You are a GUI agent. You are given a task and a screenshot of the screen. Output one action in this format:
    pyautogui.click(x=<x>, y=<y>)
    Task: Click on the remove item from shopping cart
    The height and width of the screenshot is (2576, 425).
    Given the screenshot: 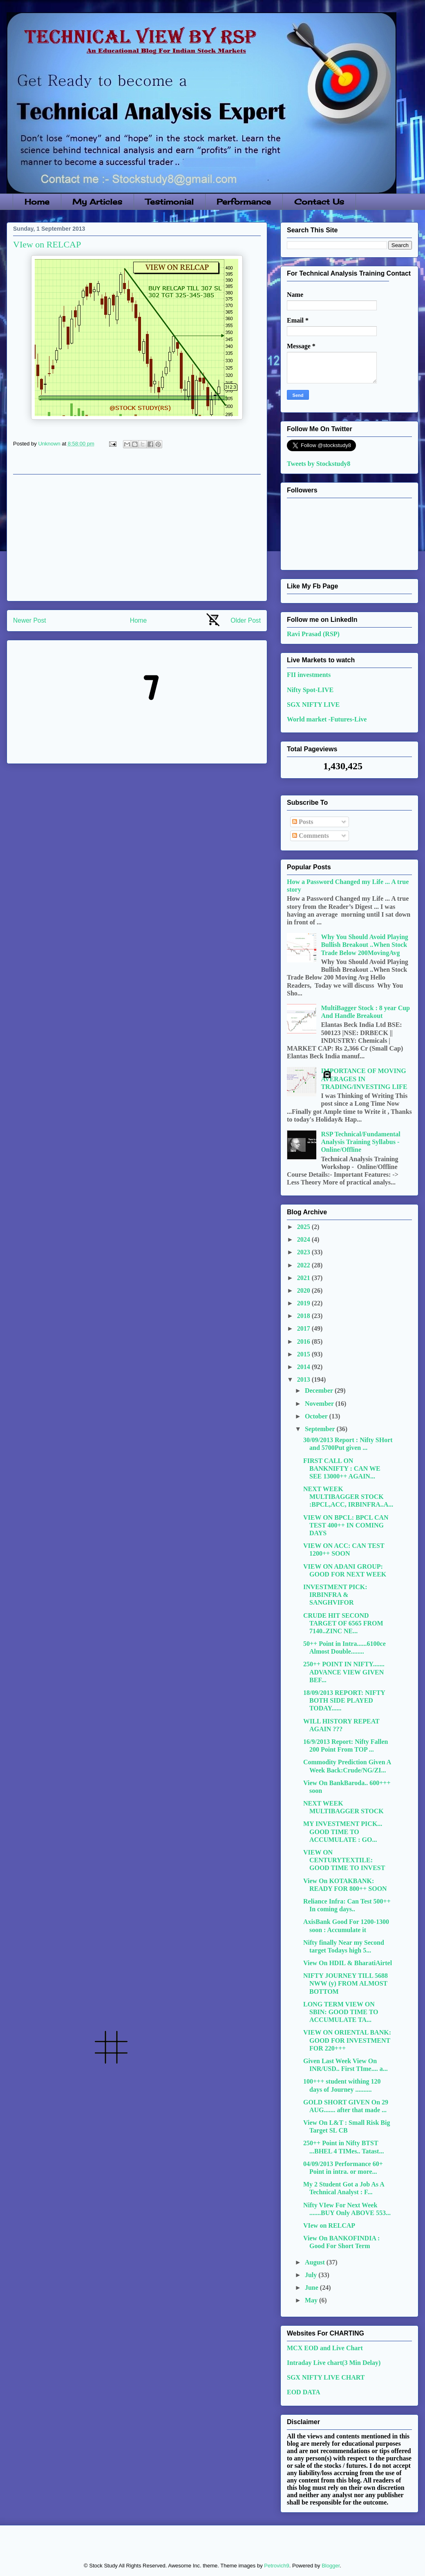 What is the action you would take?
    pyautogui.click(x=213, y=619)
    